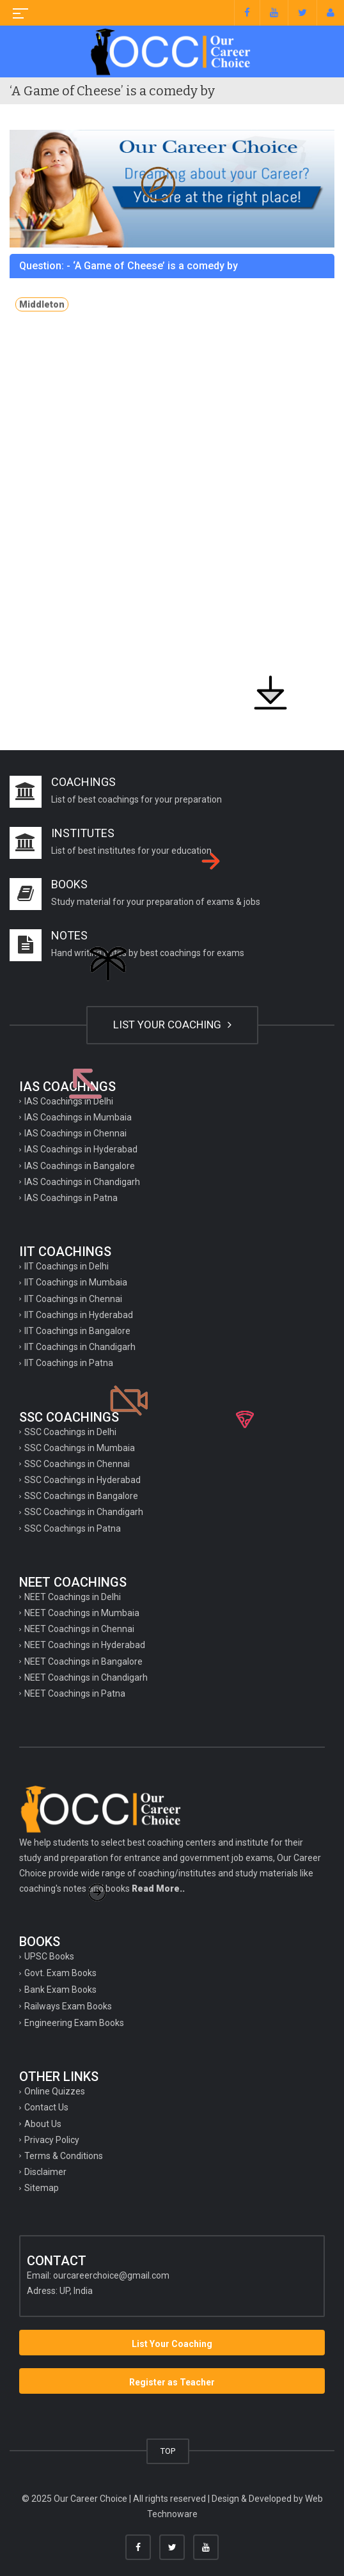 This screenshot has height=2576, width=344. Describe the element at coordinates (97, 1892) in the screenshot. I see `proceed to the next step` at that location.